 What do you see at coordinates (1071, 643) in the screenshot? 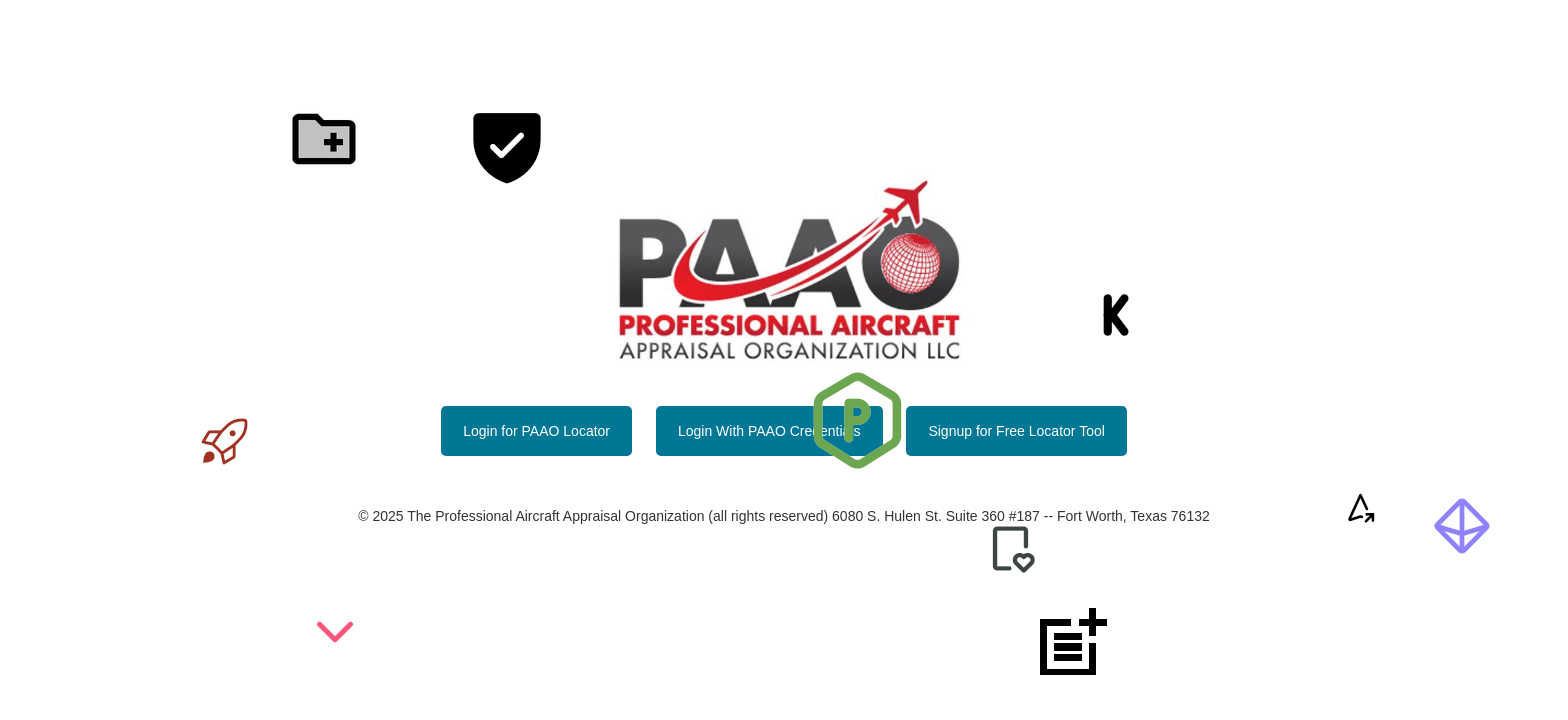
I see `create a new post or document` at bounding box center [1071, 643].